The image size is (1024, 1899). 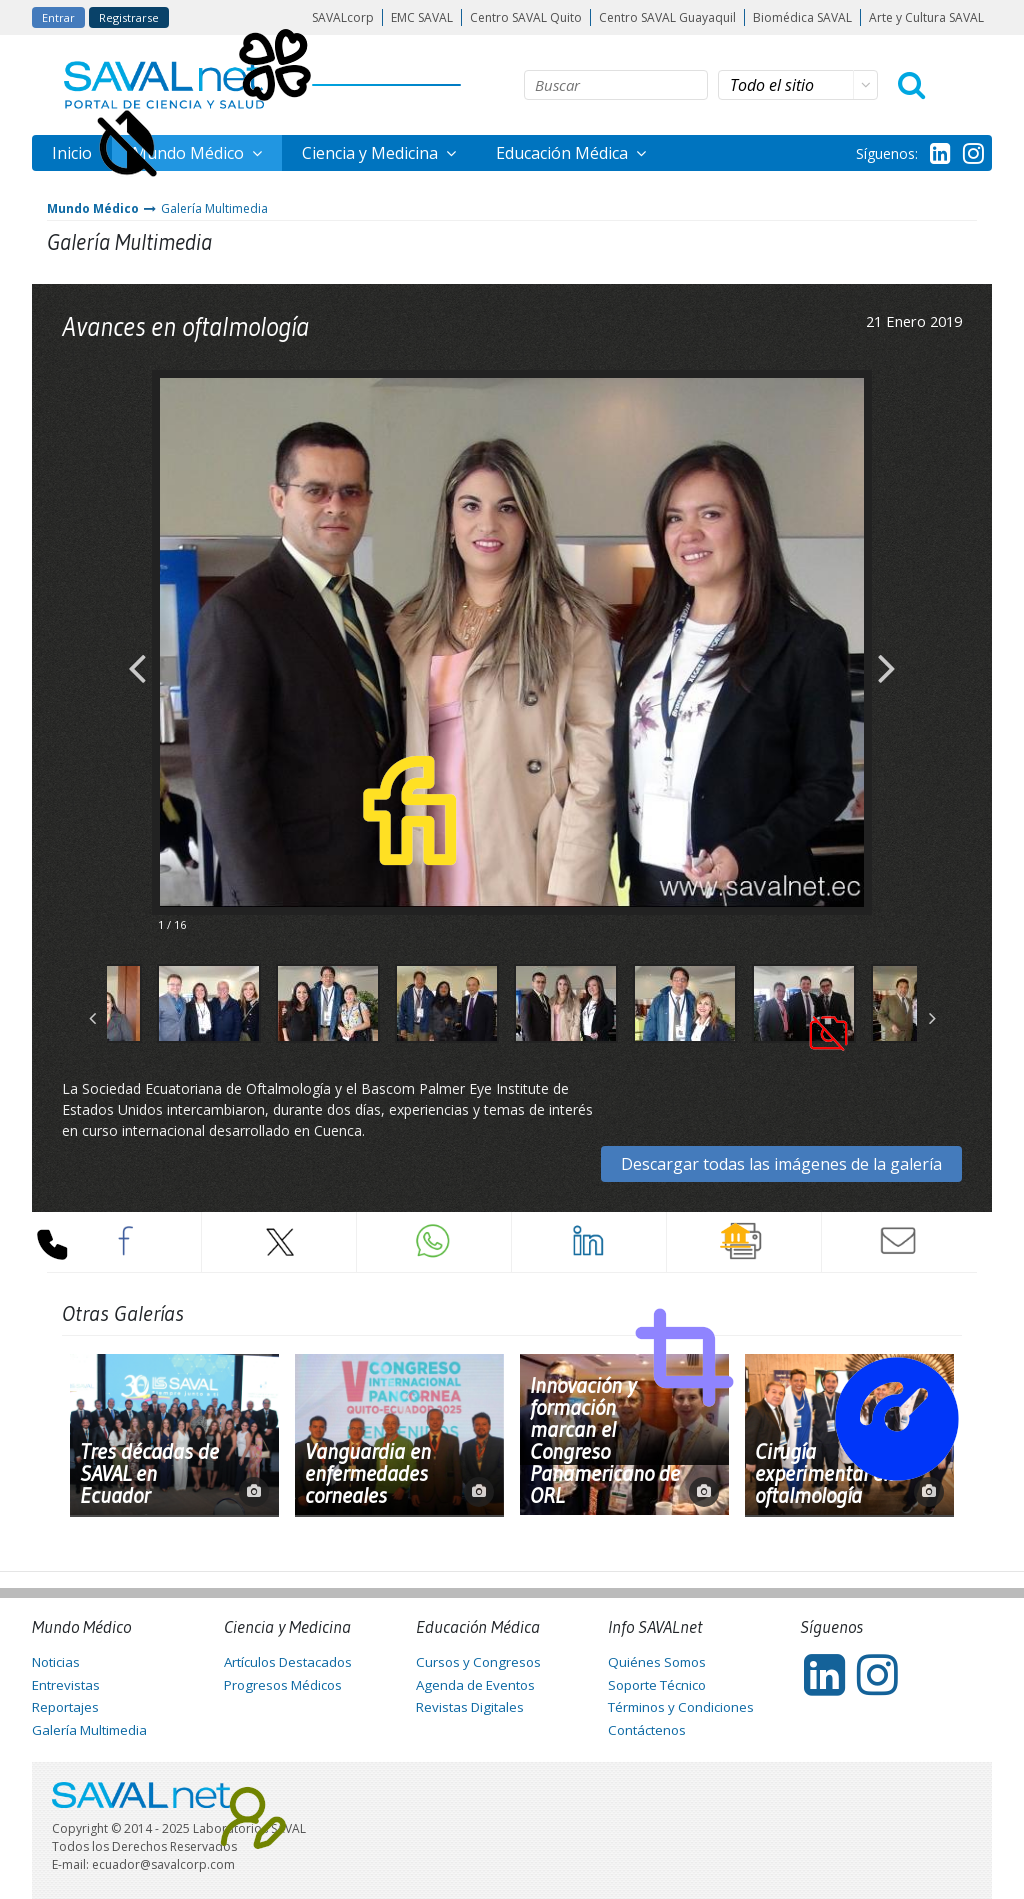 I want to click on view performance metrics or speed, so click(x=897, y=1419).